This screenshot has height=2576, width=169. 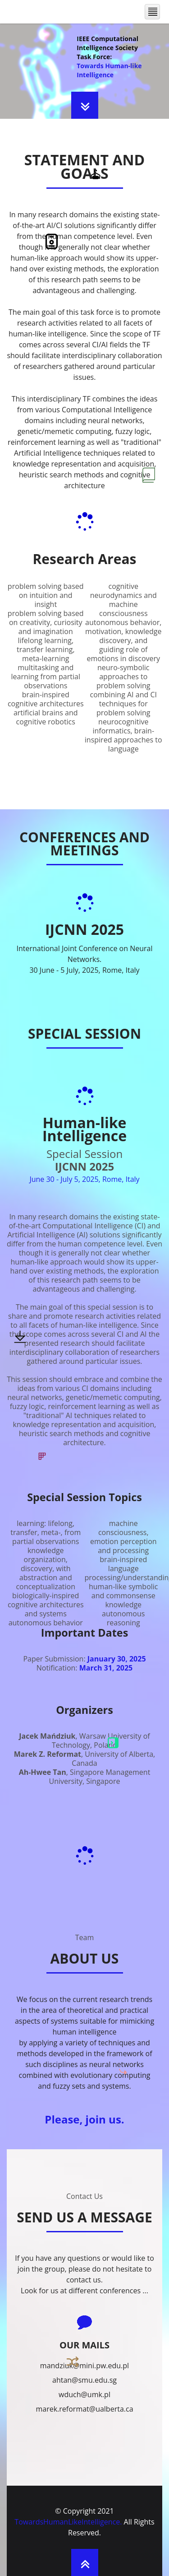 I want to click on browse clothing or wardrobe items, so click(x=96, y=174).